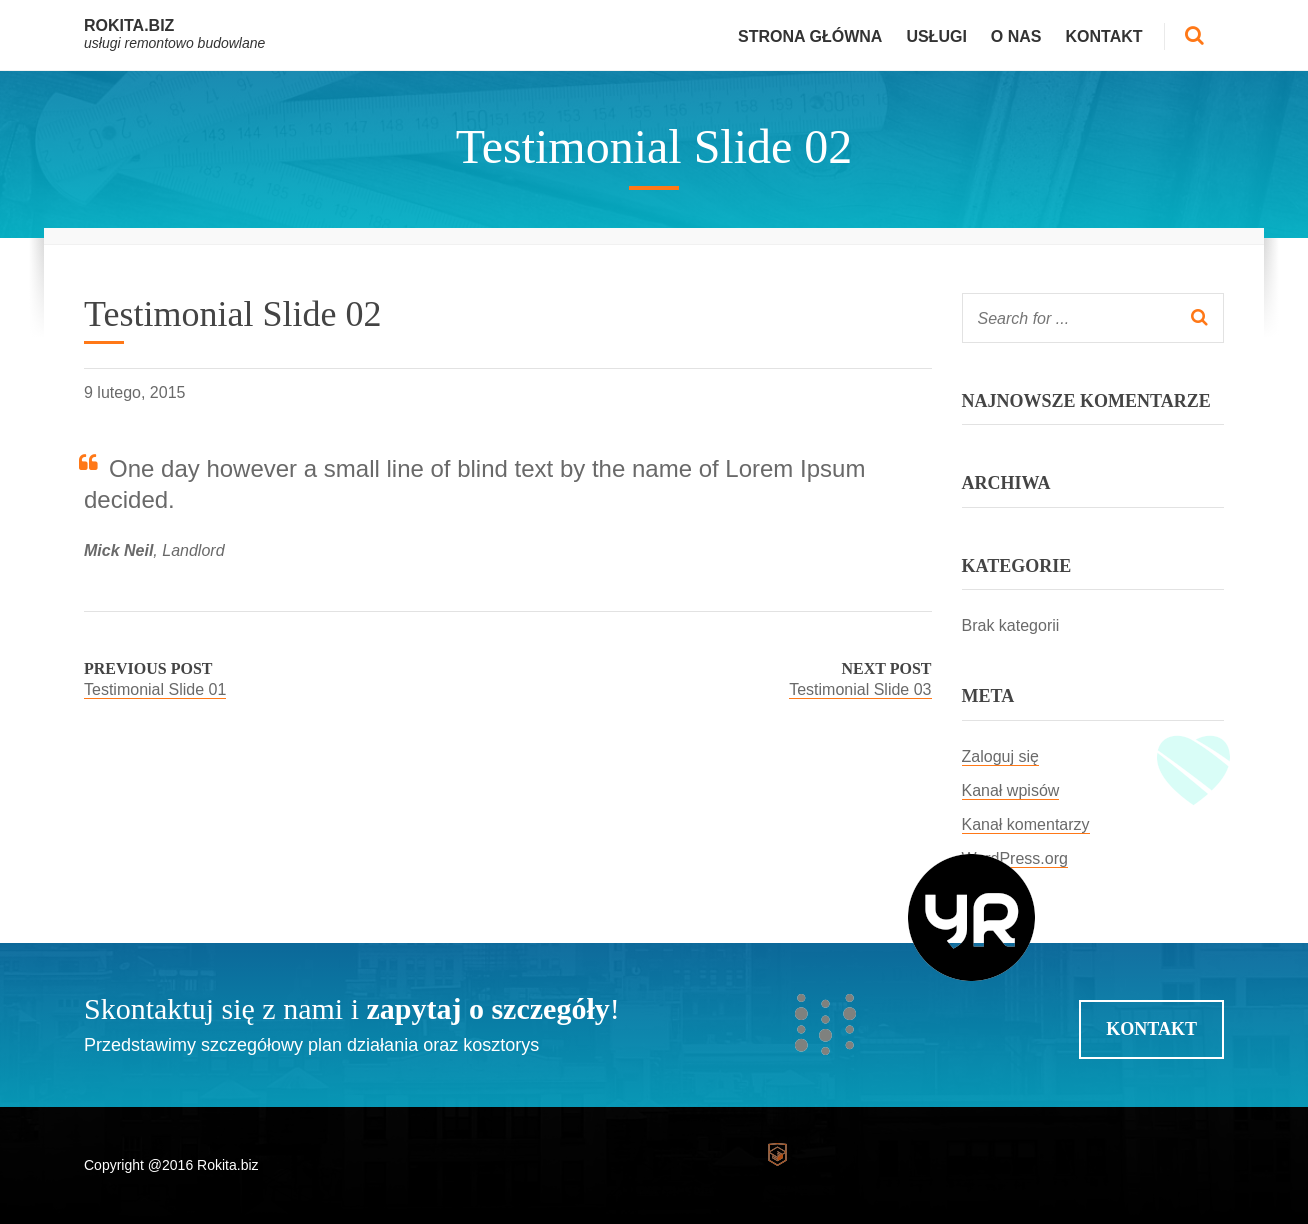 Image resolution: width=1308 pixels, height=1224 pixels. I want to click on htmlacademy brand logo, so click(777, 1154).